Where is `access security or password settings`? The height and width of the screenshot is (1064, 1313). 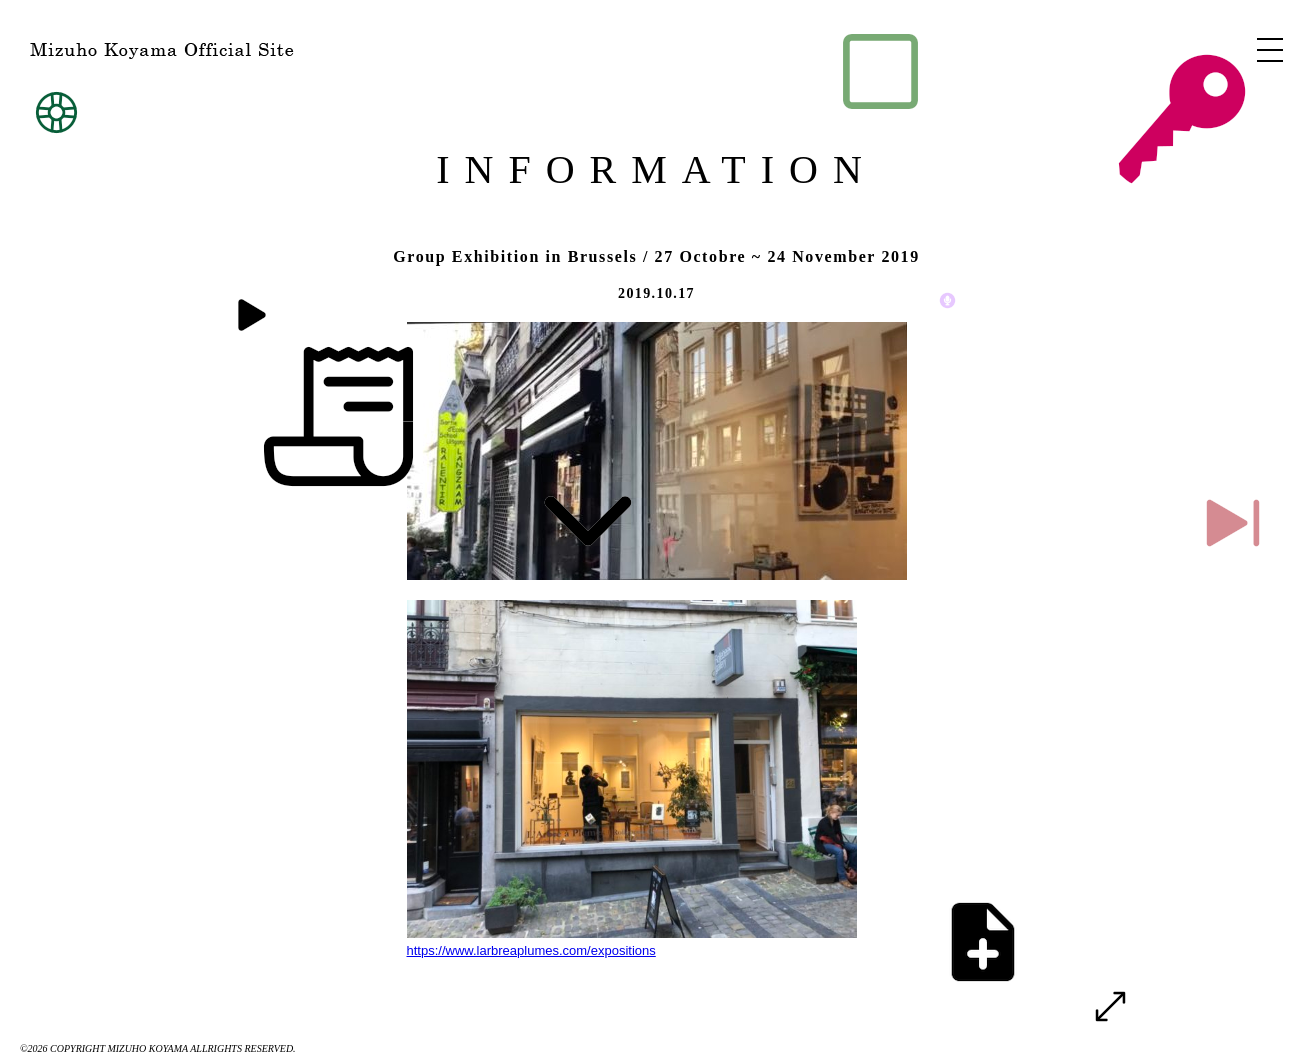 access security or password settings is located at coordinates (1181, 119).